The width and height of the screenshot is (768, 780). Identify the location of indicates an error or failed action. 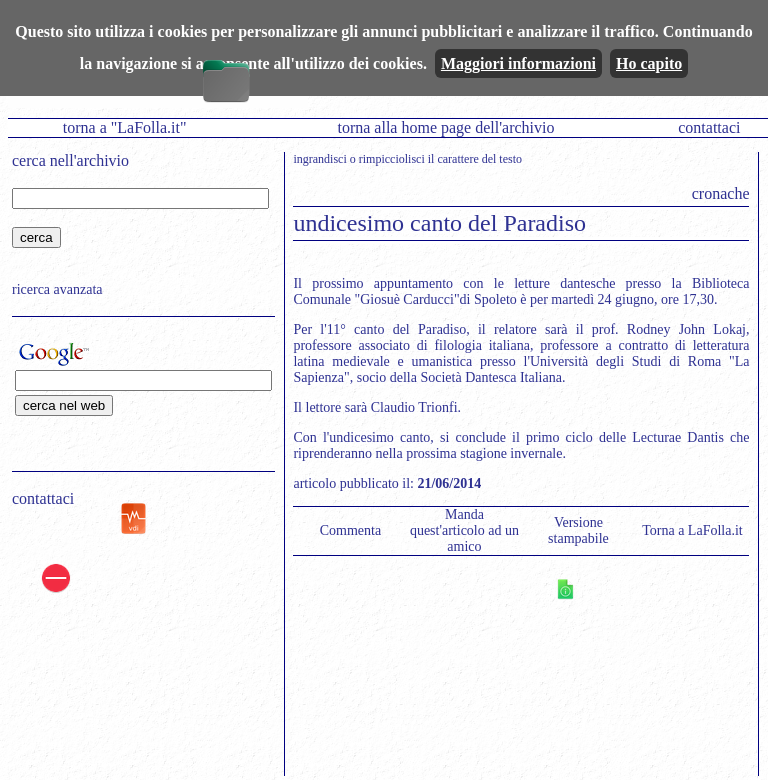
(56, 578).